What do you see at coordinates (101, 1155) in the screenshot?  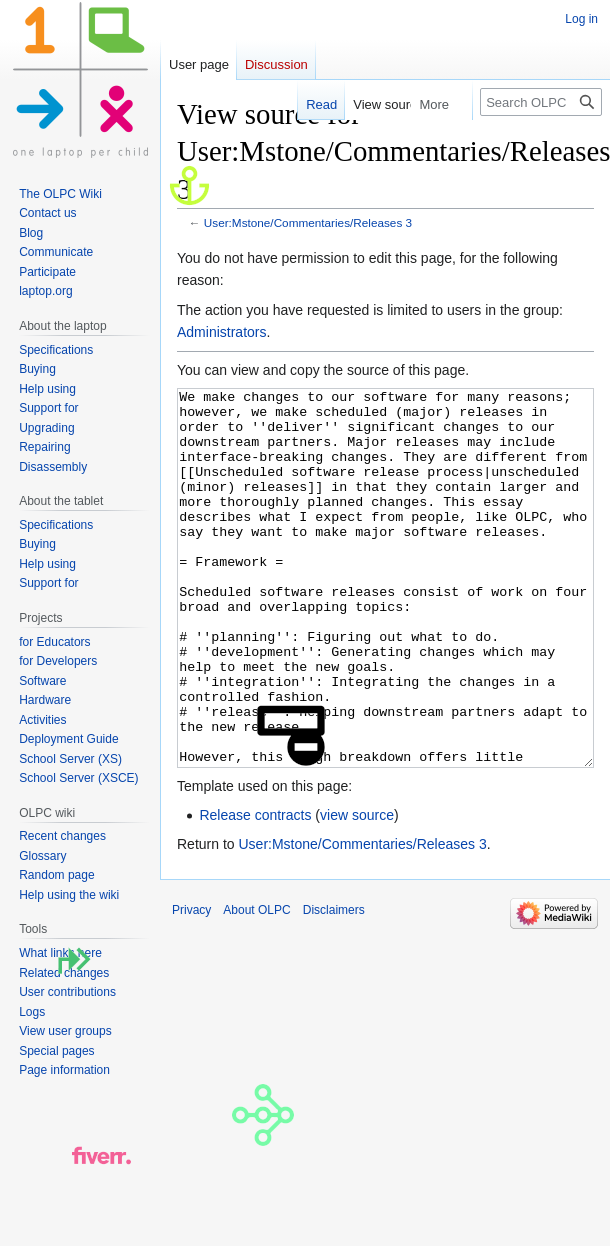 I see `open the Fiverr app` at bounding box center [101, 1155].